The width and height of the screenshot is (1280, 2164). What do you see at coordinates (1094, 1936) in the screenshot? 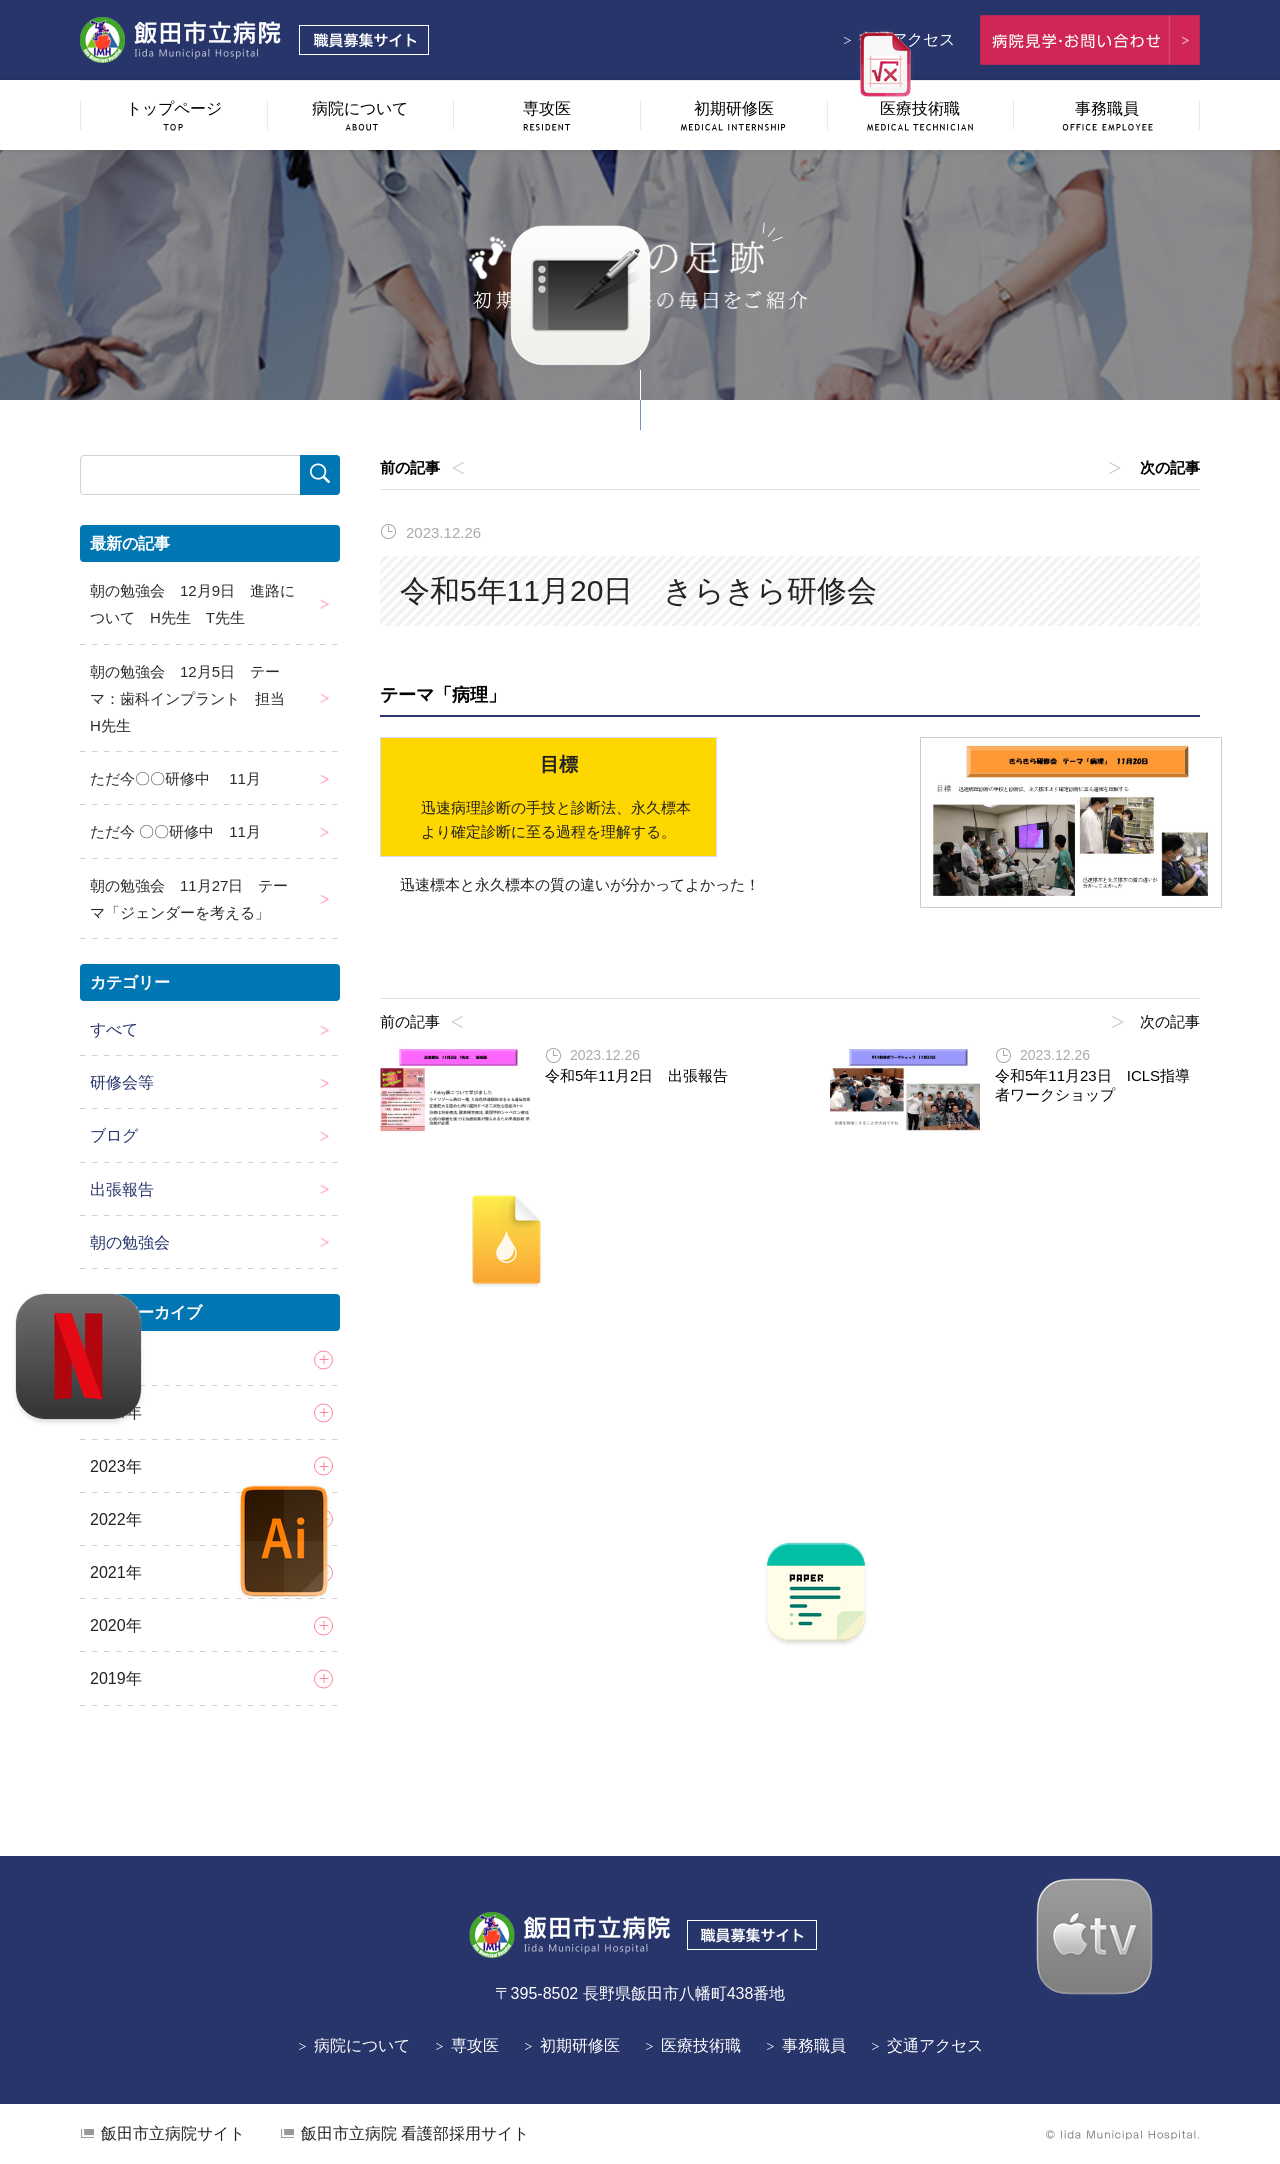
I see `open the Apple TV app` at bounding box center [1094, 1936].